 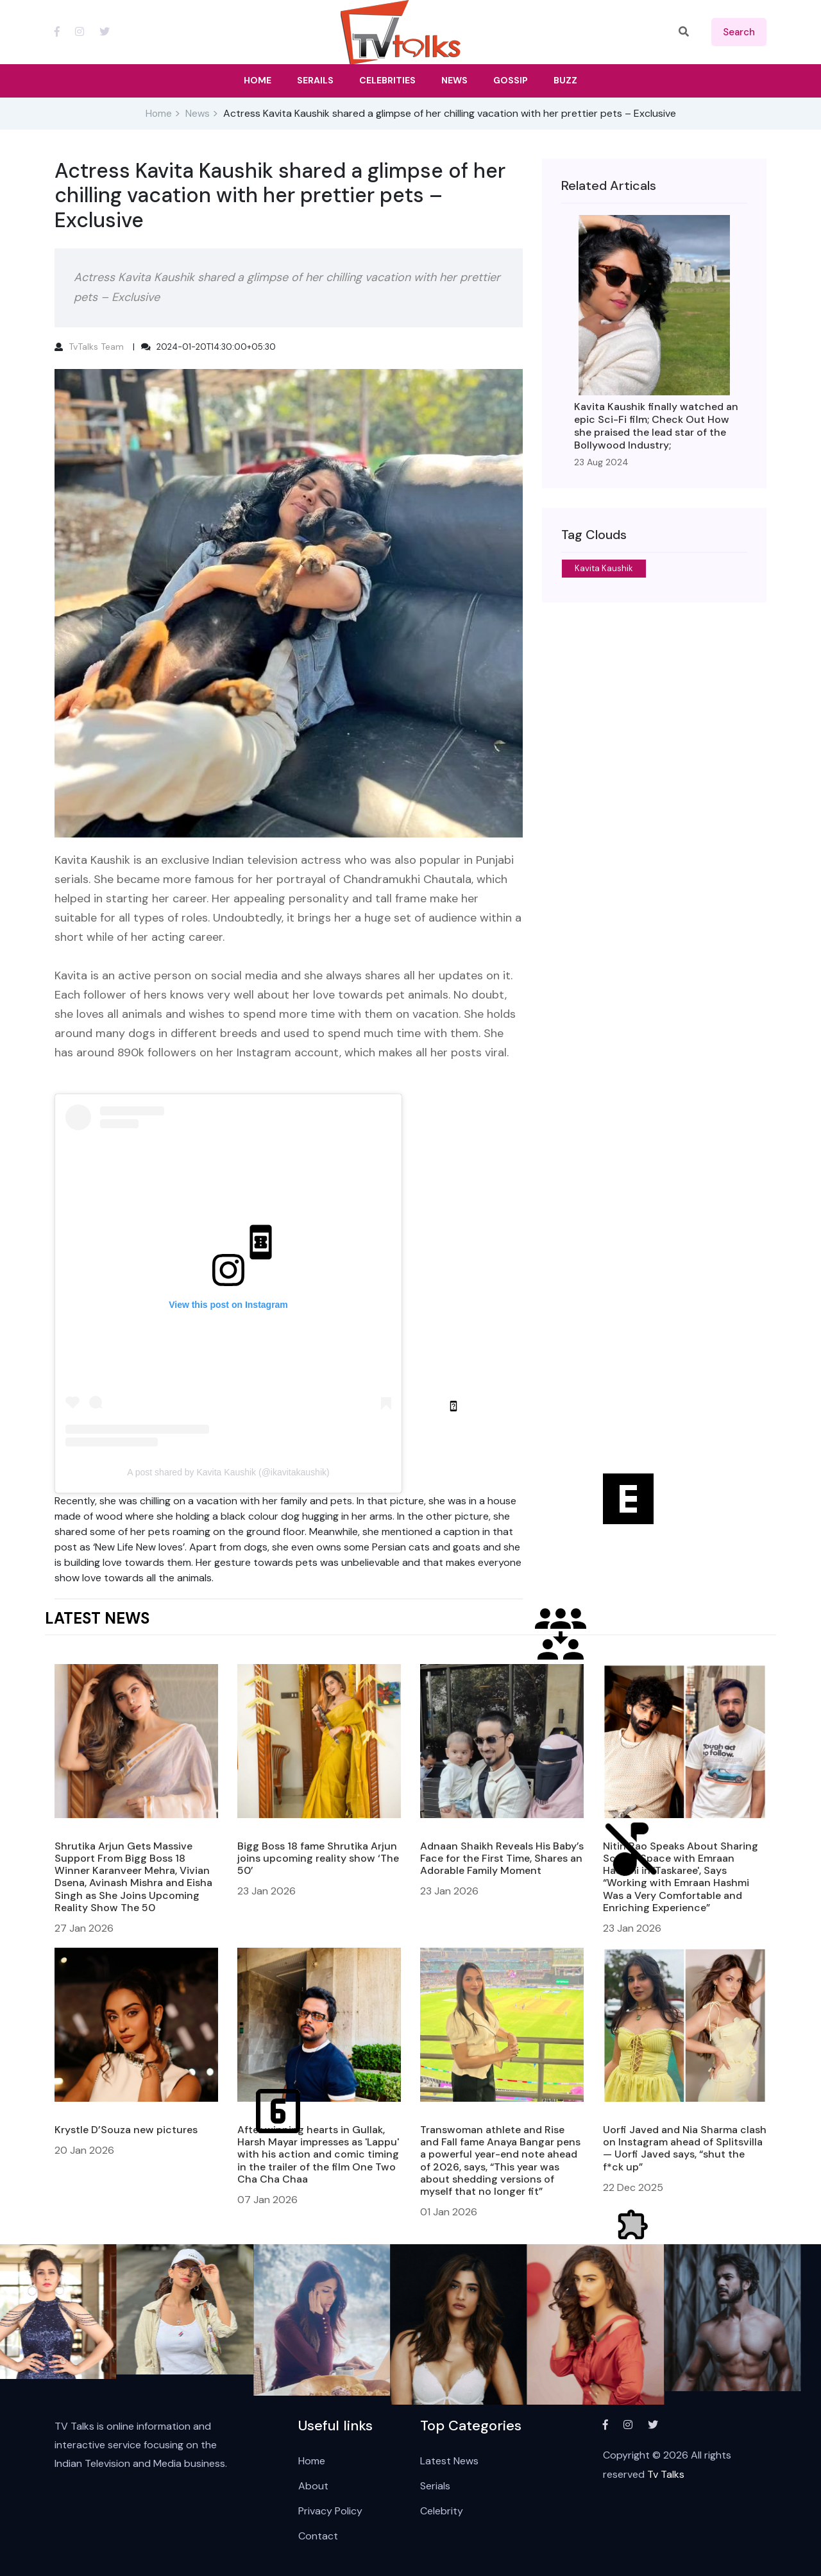 I want to click on access browser extensions or add-ons, so click(x=633, y=2224).